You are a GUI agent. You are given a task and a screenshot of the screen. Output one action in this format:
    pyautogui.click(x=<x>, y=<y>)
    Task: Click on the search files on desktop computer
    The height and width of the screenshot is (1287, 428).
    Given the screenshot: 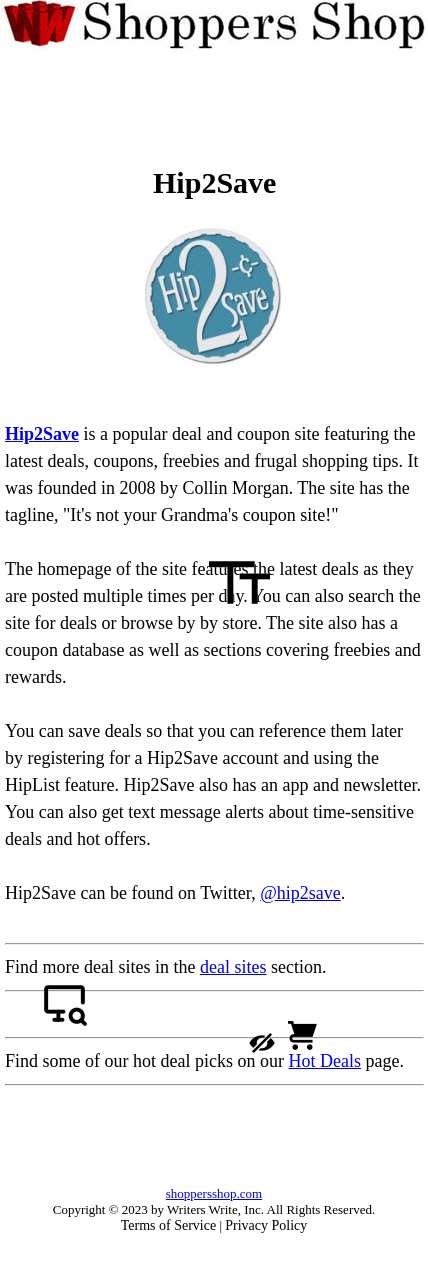 What is the action you would take?
    pyautogui.click(x=64, y=1003)
    